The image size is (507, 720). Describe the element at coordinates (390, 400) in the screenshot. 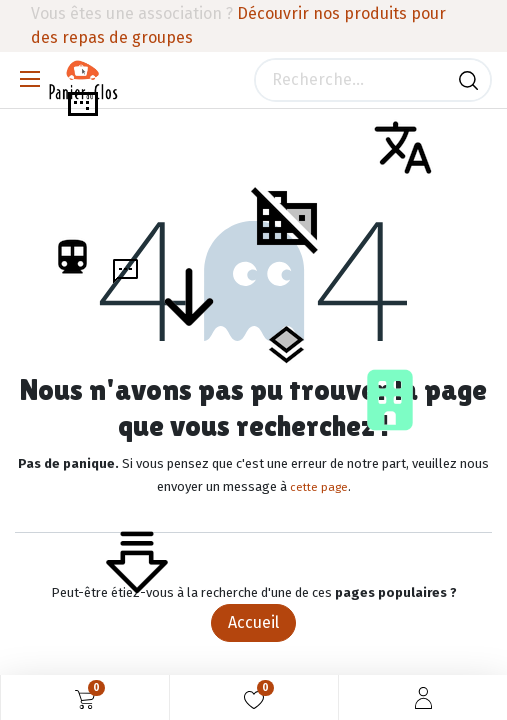

I see `view company or organization profile` at that location.